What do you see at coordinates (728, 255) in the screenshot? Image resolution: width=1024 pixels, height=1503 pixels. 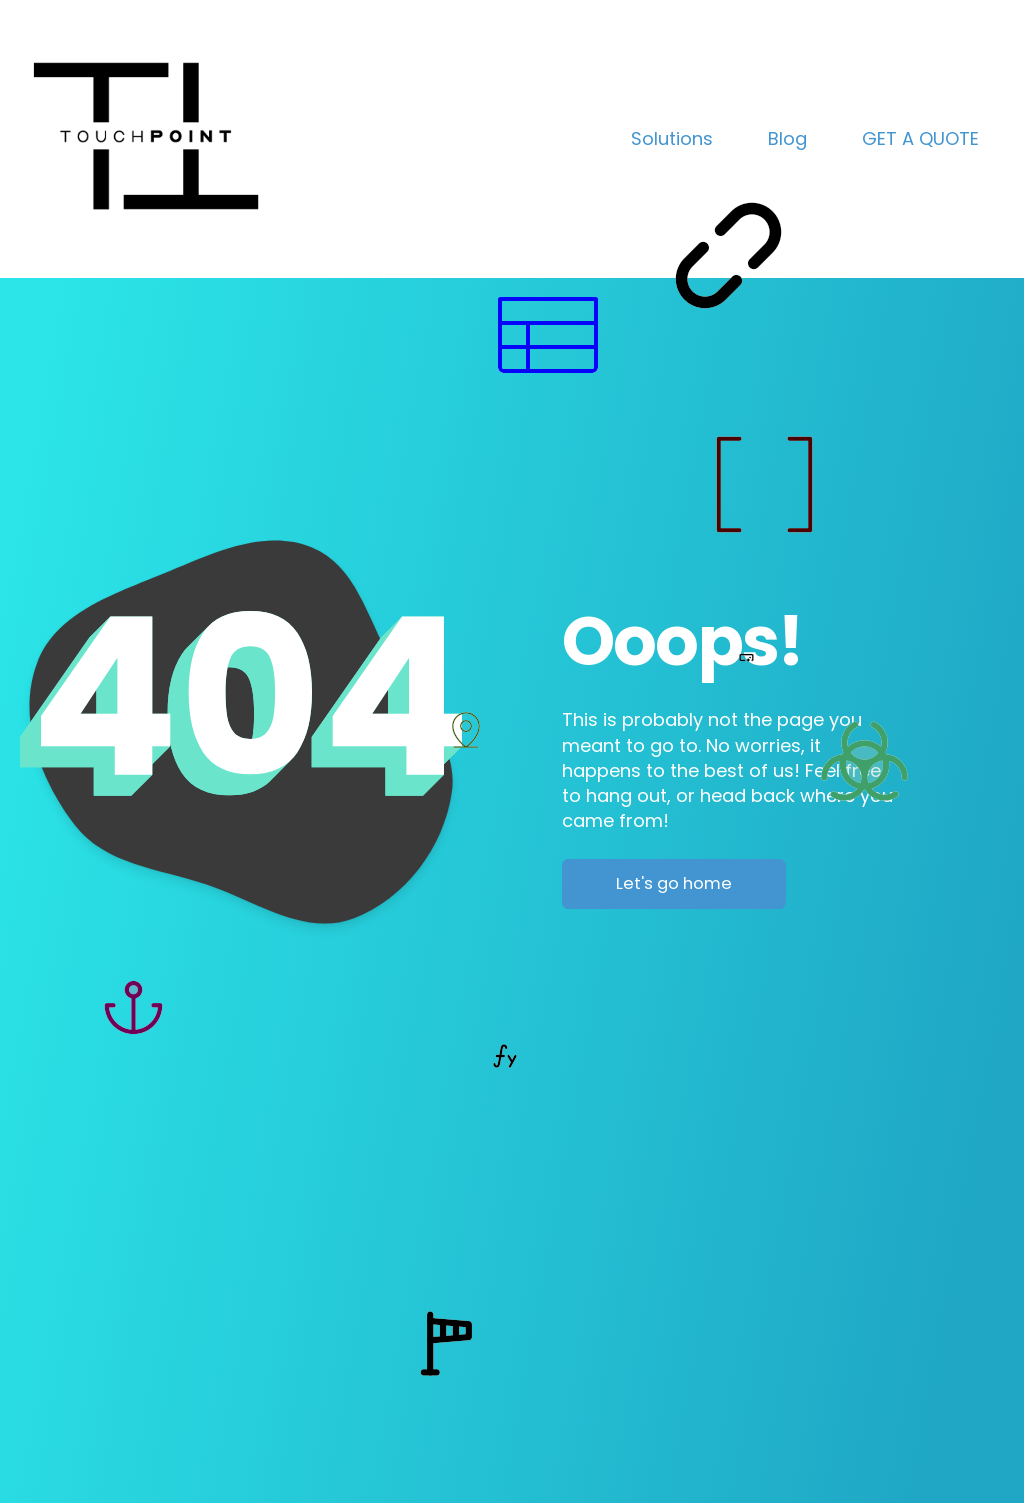 I see `unlink or disconnect a URL` at bounding box center [728, 255].